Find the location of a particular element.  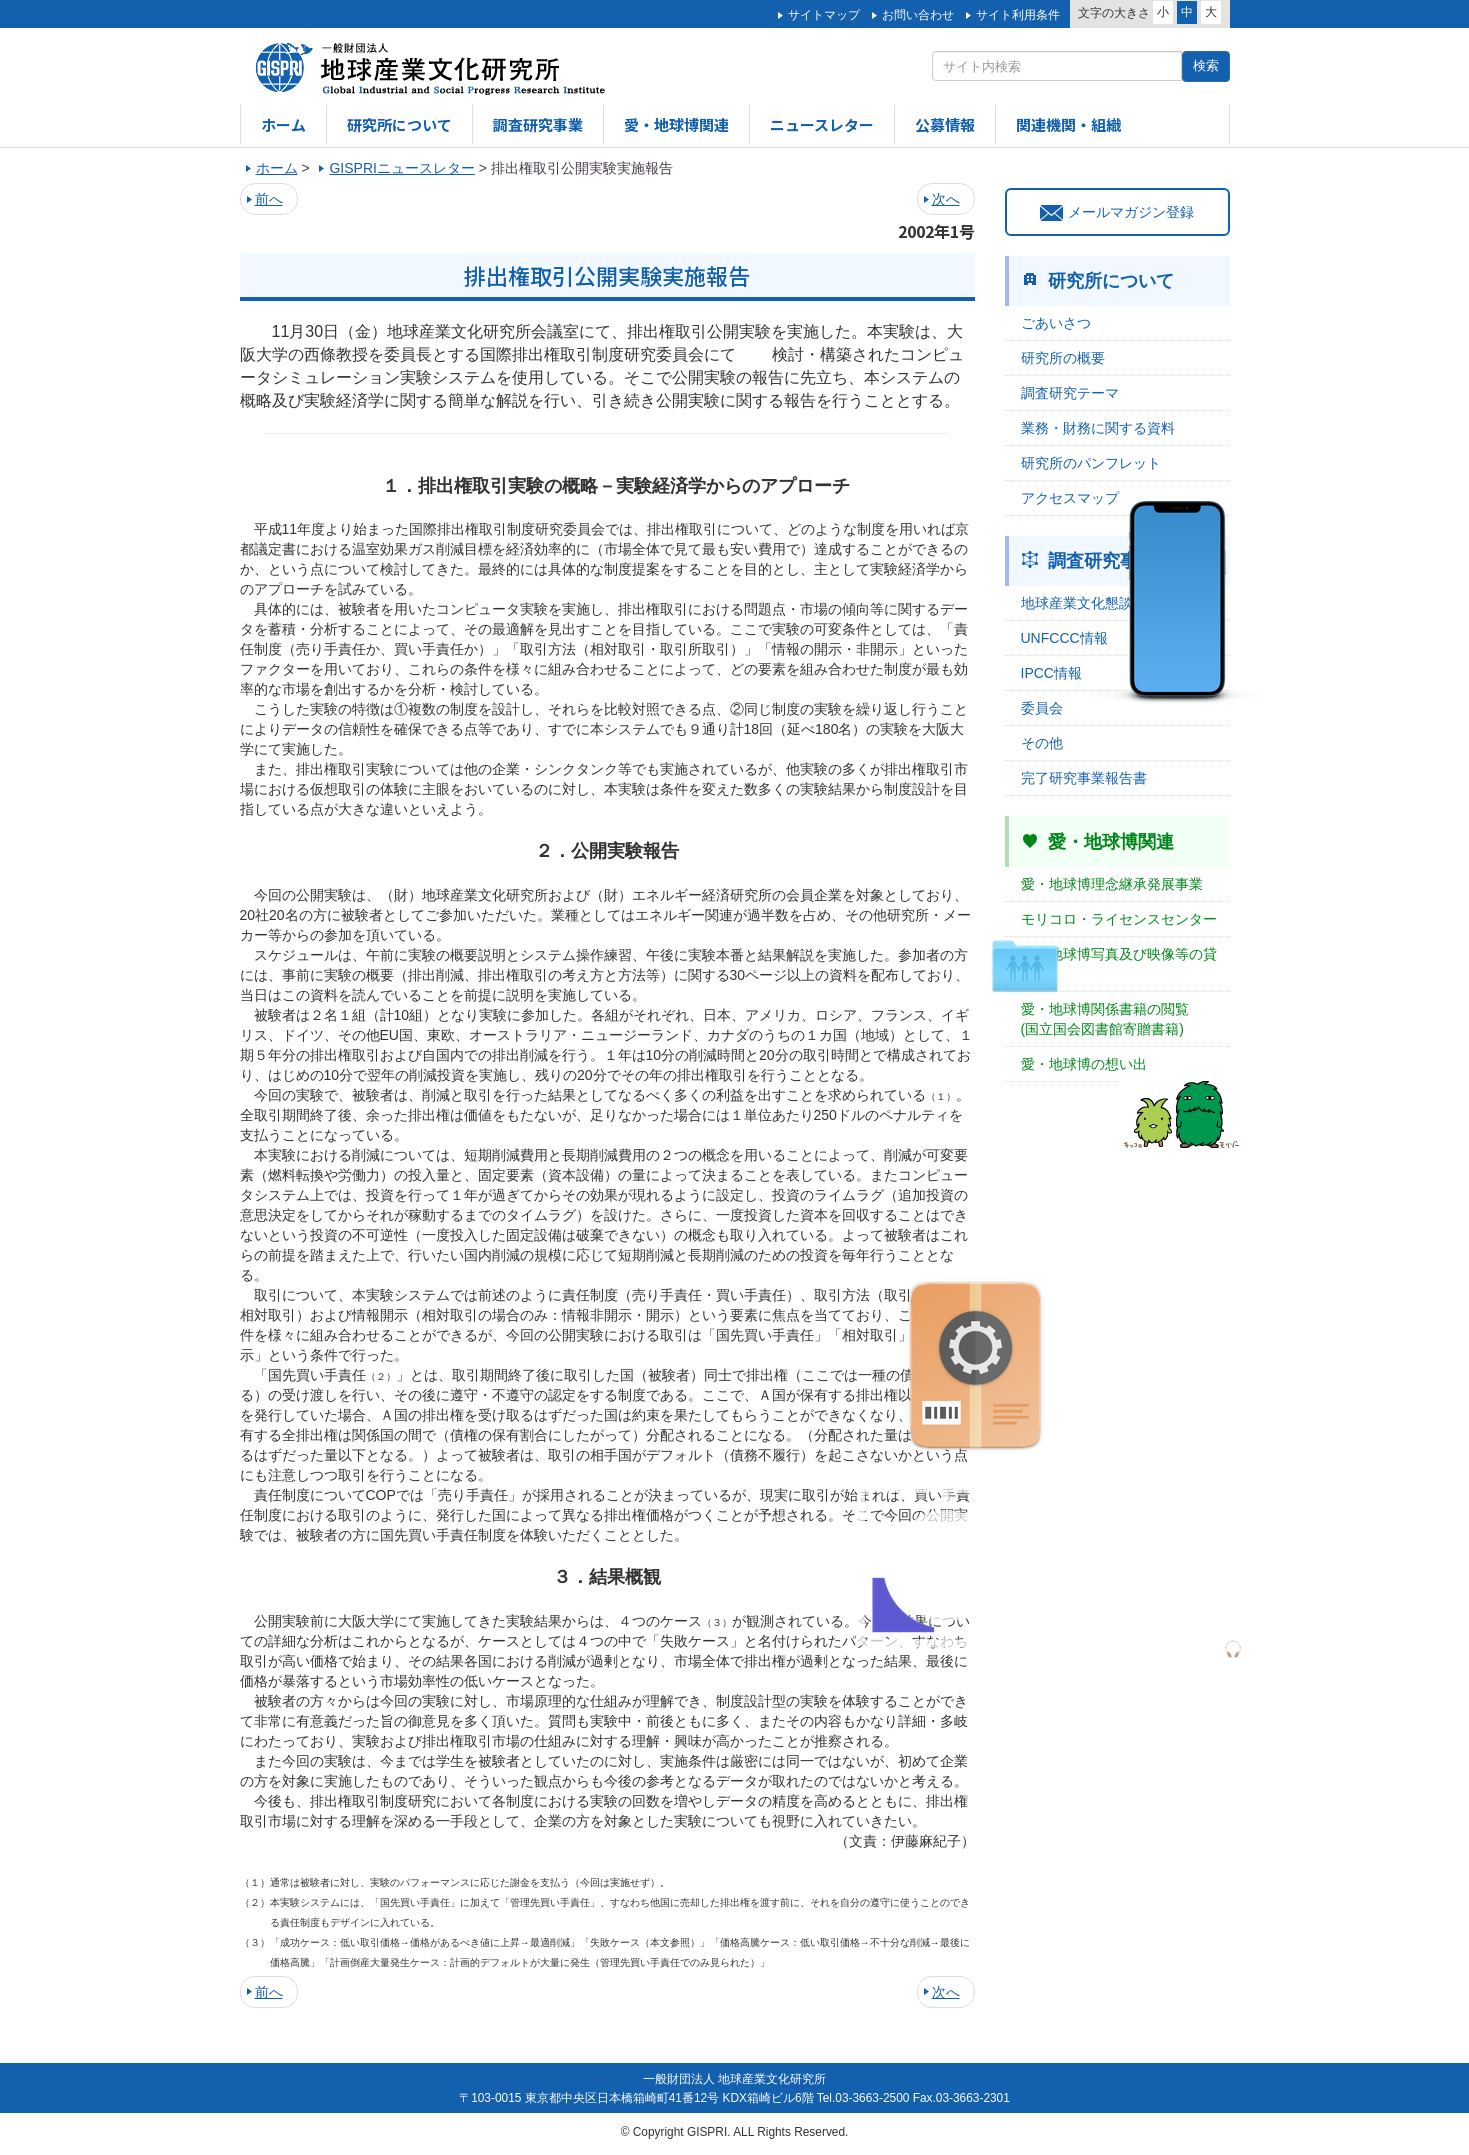

access text generator tools in iMovie is located at coordinates (945, 1566).